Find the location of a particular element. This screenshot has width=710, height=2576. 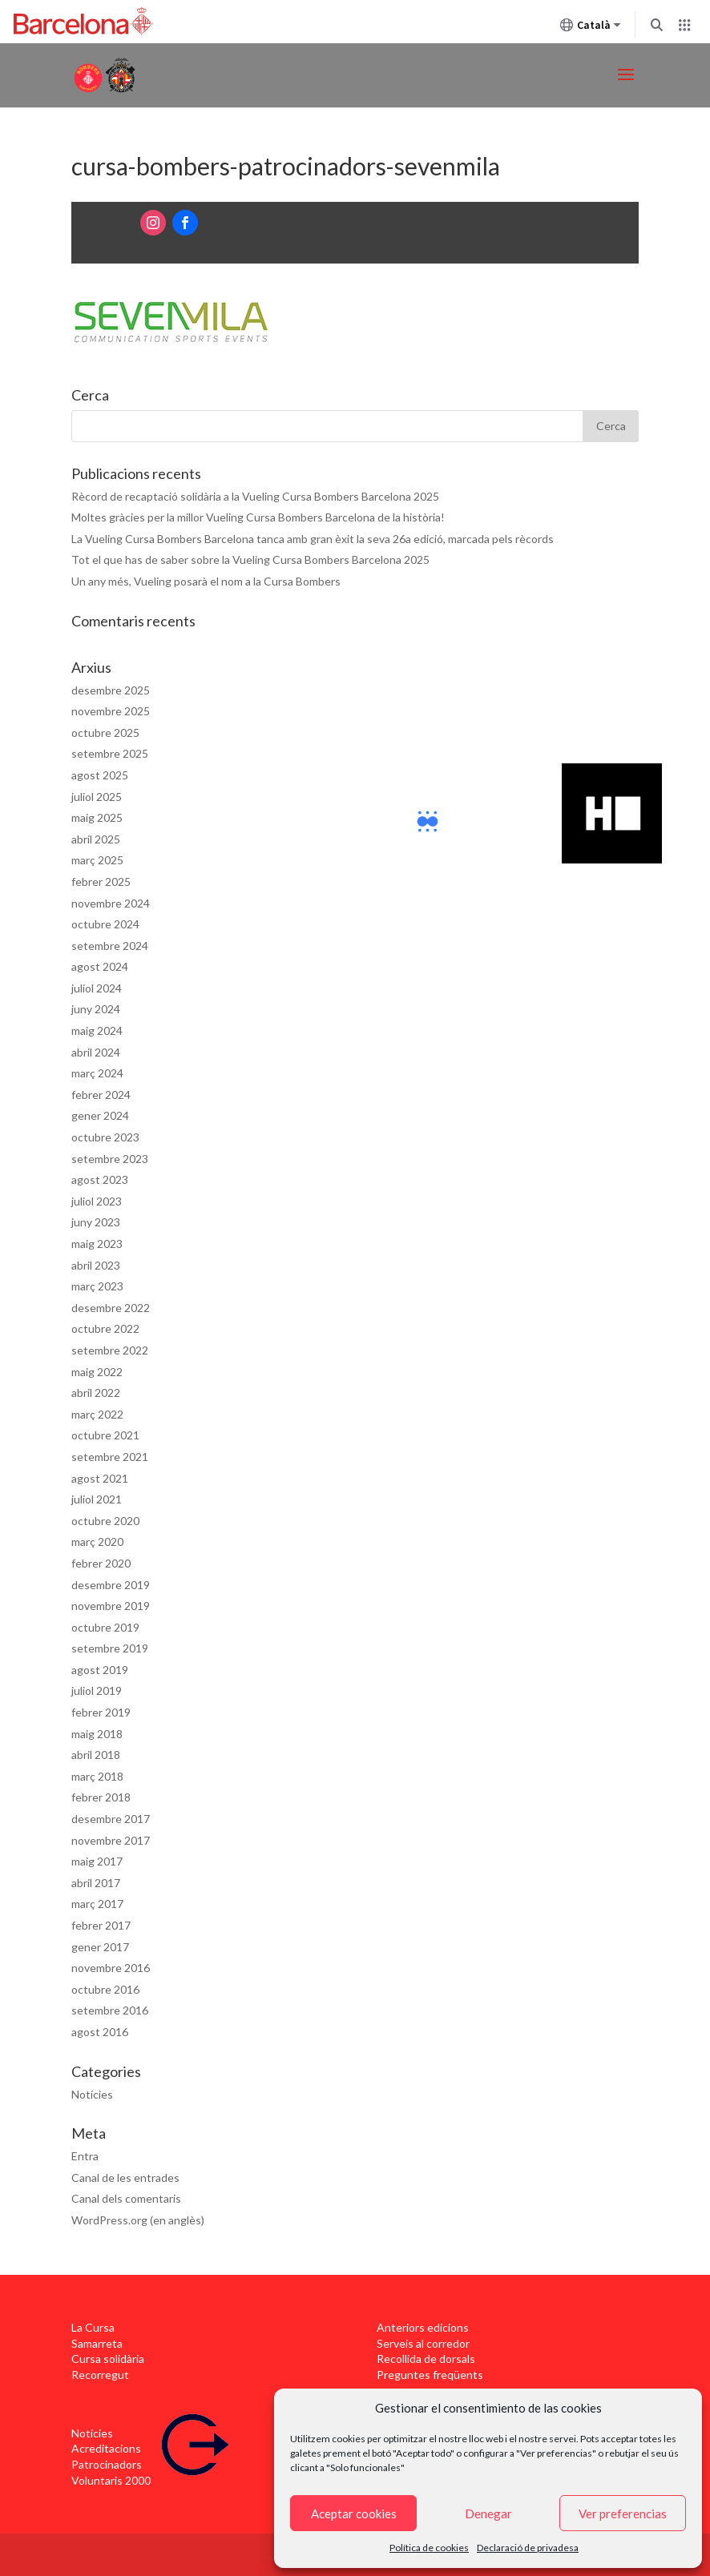

link to HackerRank profile is located at coordinates (611, 813).